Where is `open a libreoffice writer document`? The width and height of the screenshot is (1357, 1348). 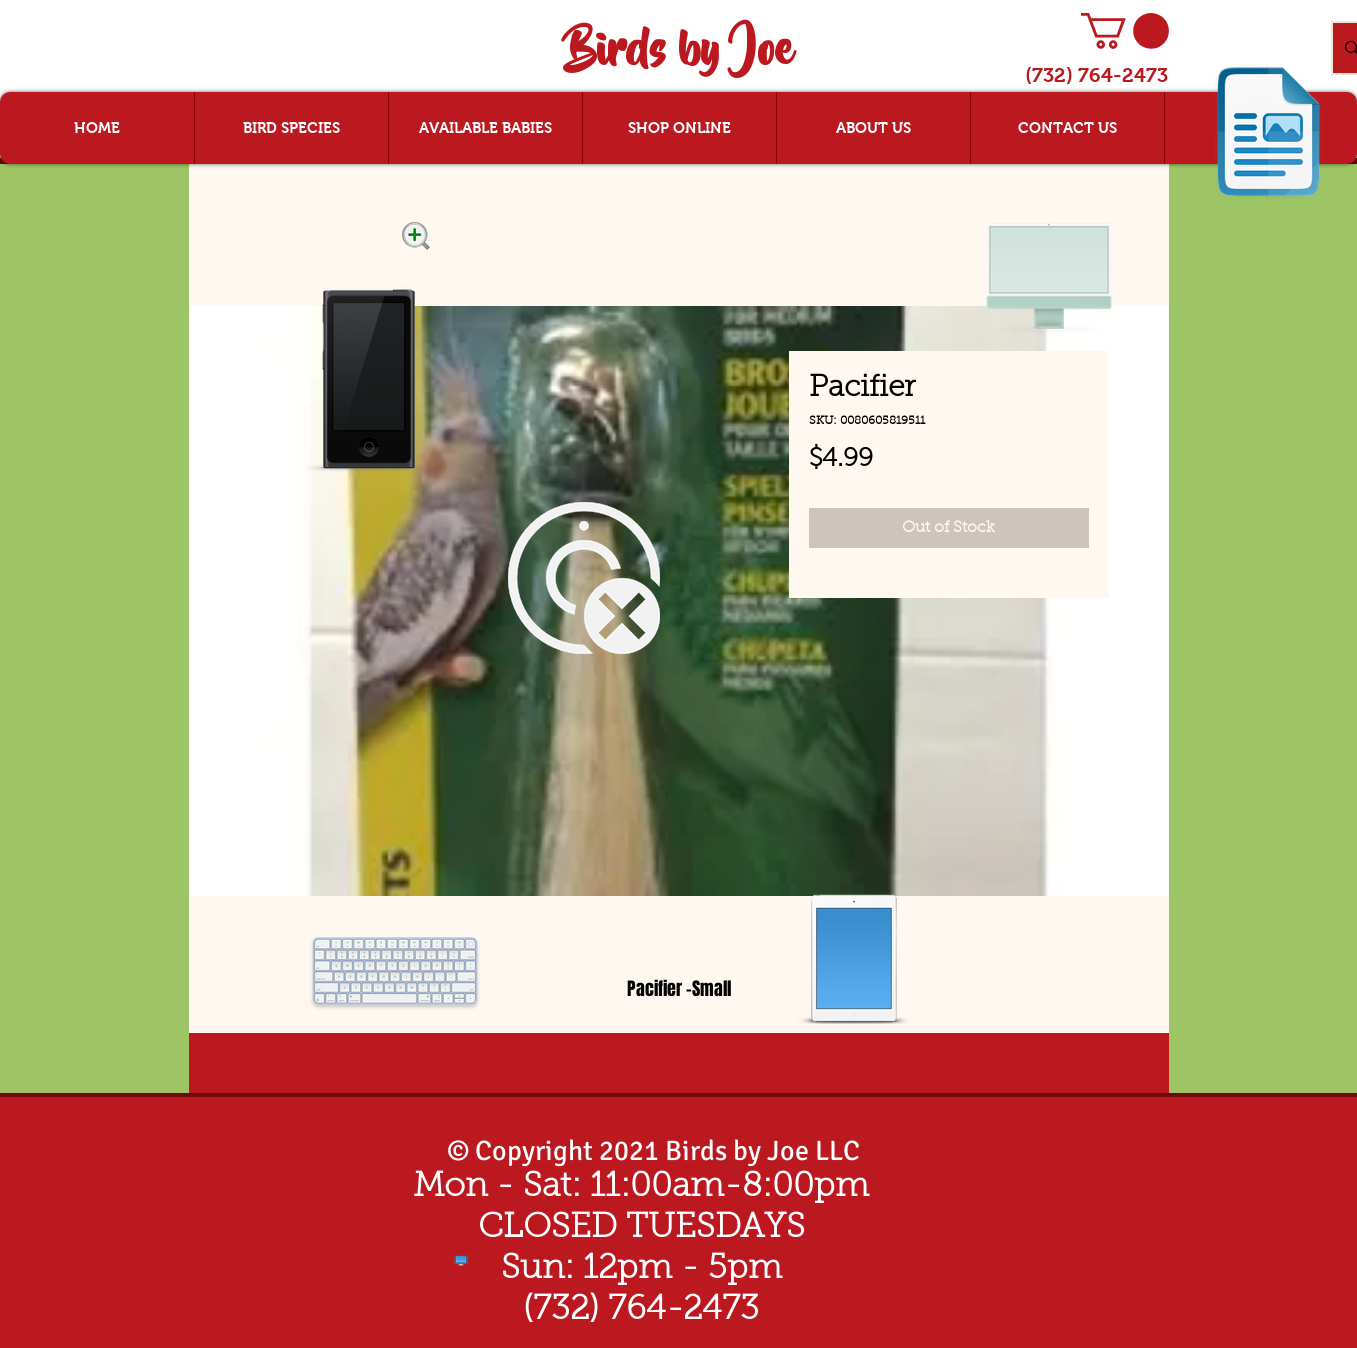 open a libreoffice writer document is located at coordinates (1268, 131).